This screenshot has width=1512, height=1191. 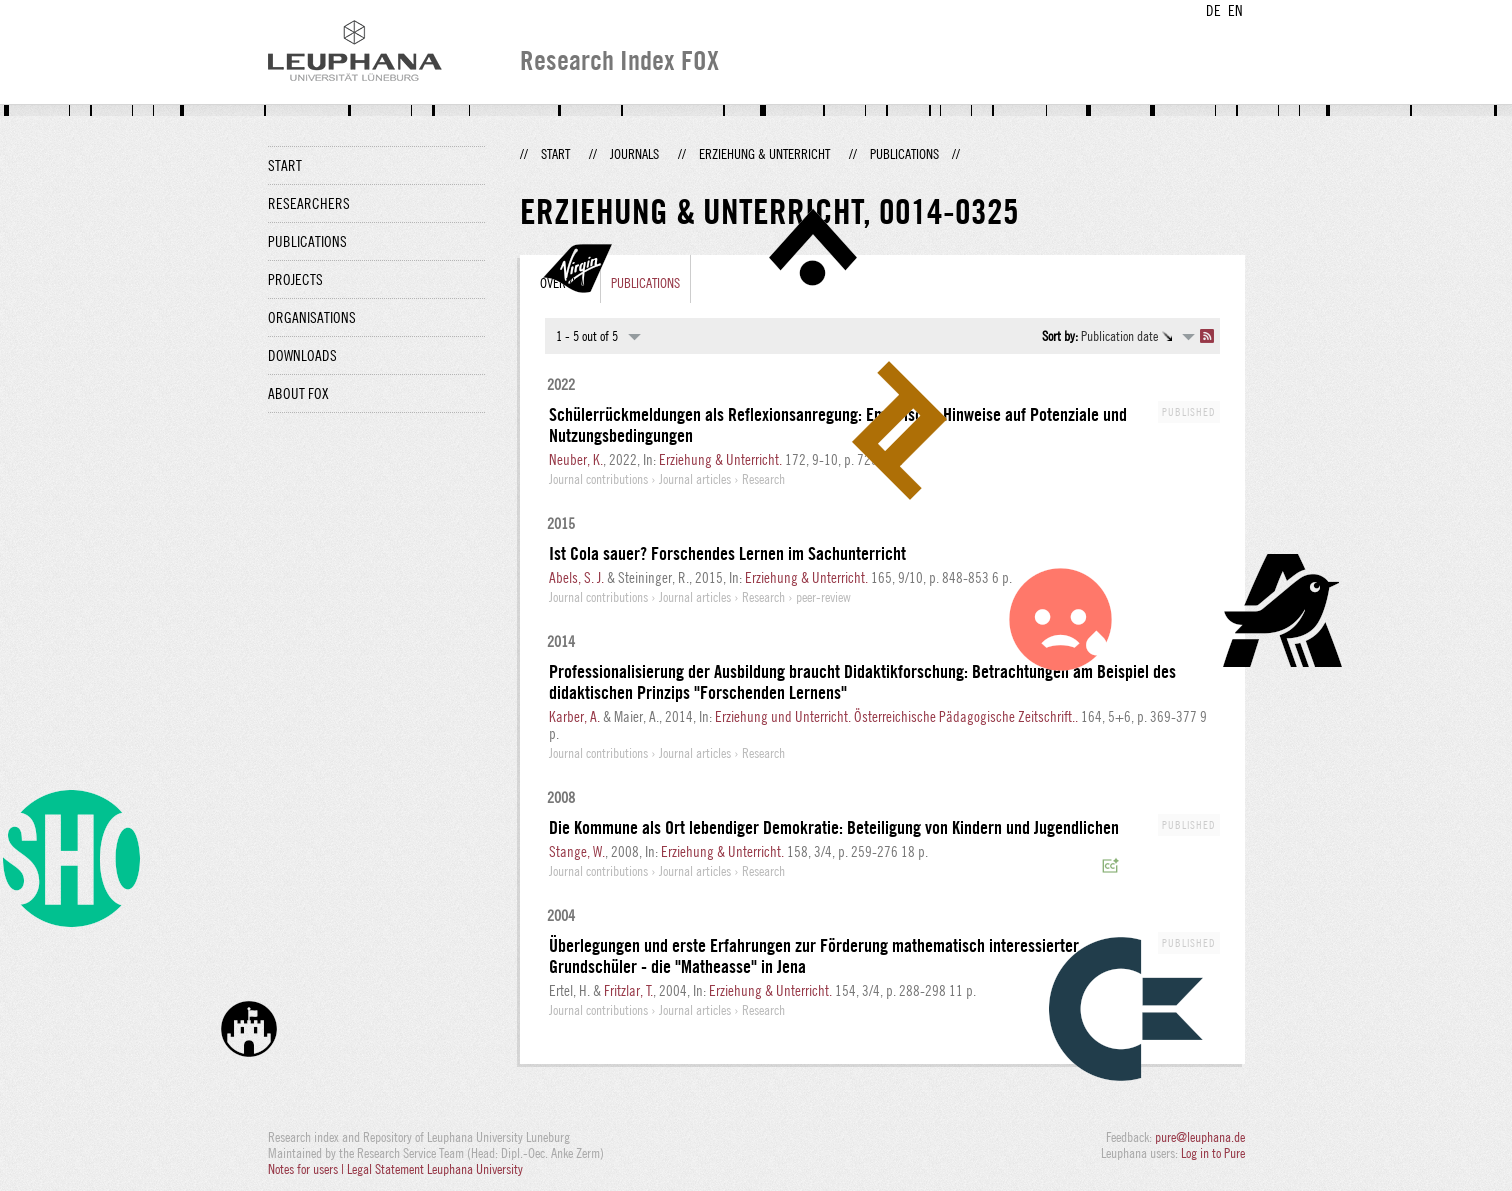 I want to click on fort awesome brand logo, so click(x=249, y=1029).